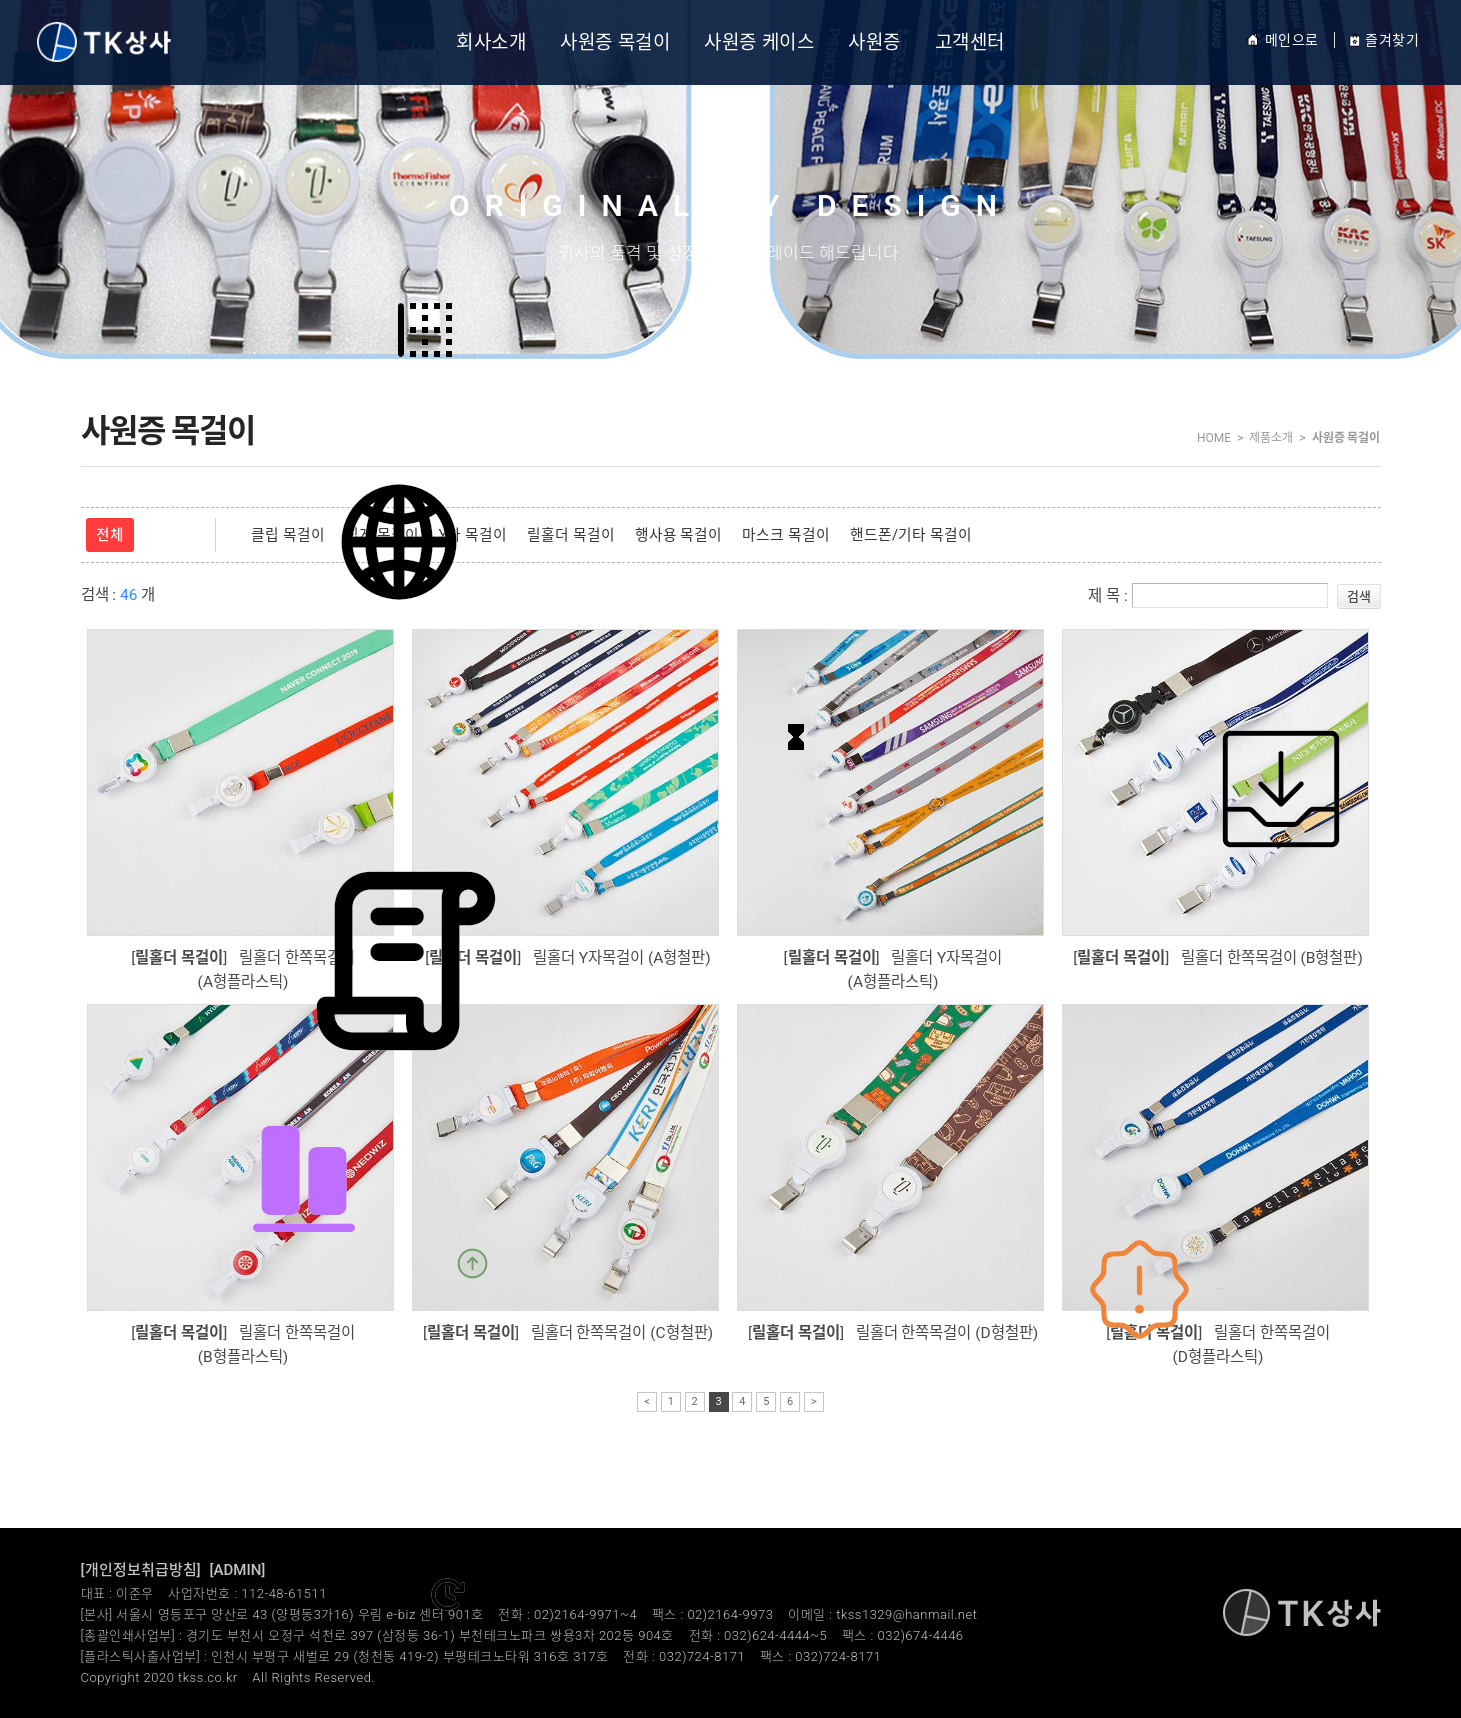  Describe the element at coordinates (1139, 1289) in the screenshot. I see `indicates a warning or alert requiring attention` at that location.